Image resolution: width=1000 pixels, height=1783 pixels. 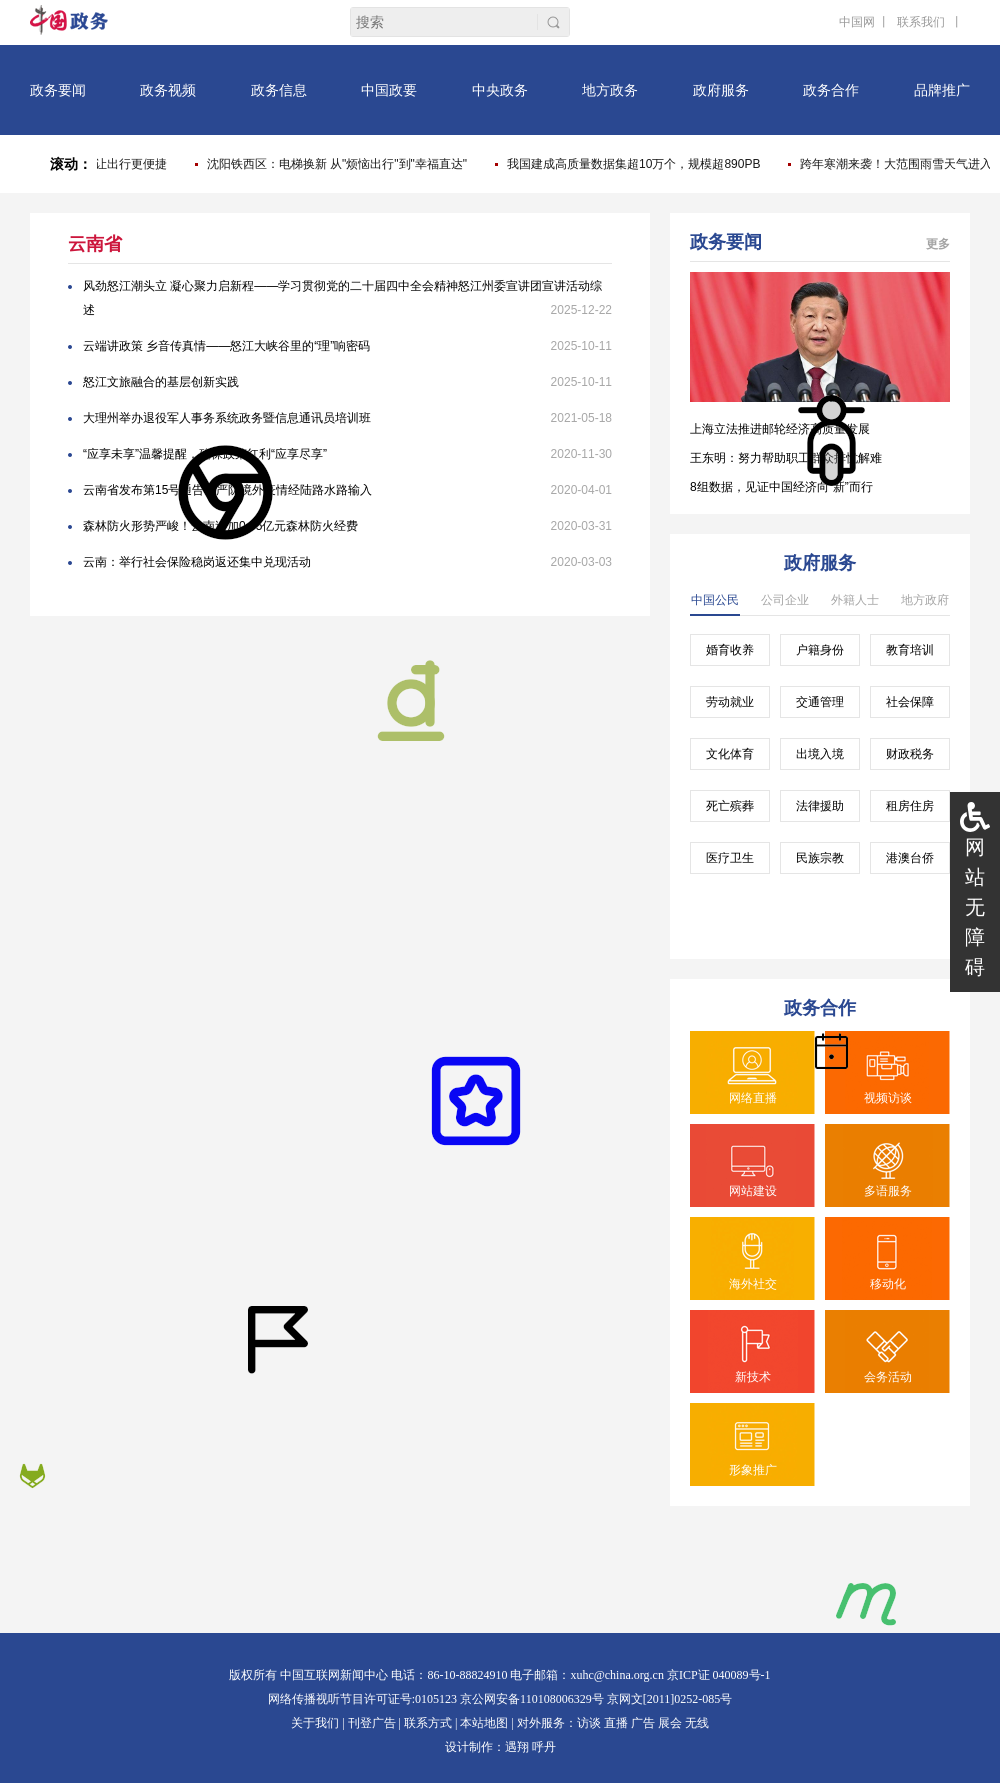 What do you see at coordinates (411, 703) in the screenshot?
I see `indicates Vietnamese dong currency` at bounding box center [411, 703].